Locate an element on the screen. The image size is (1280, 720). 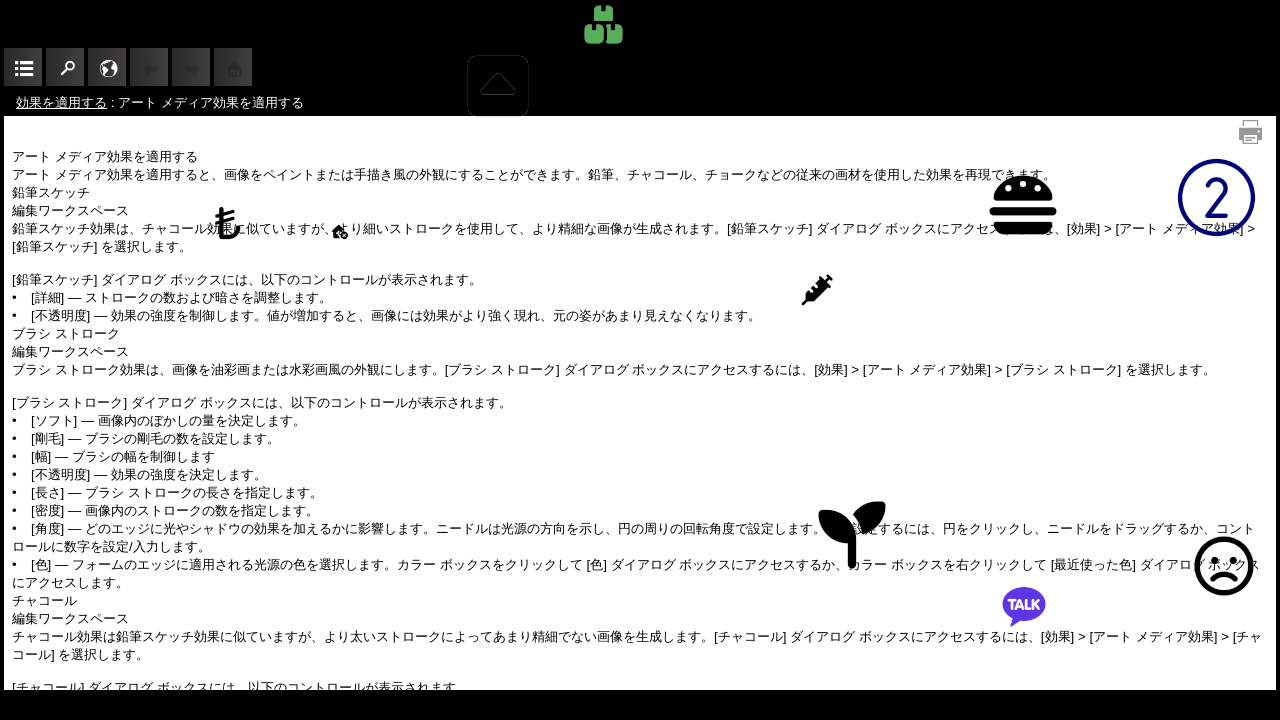
view inventory or stock items is located at coordinates (603, 24).